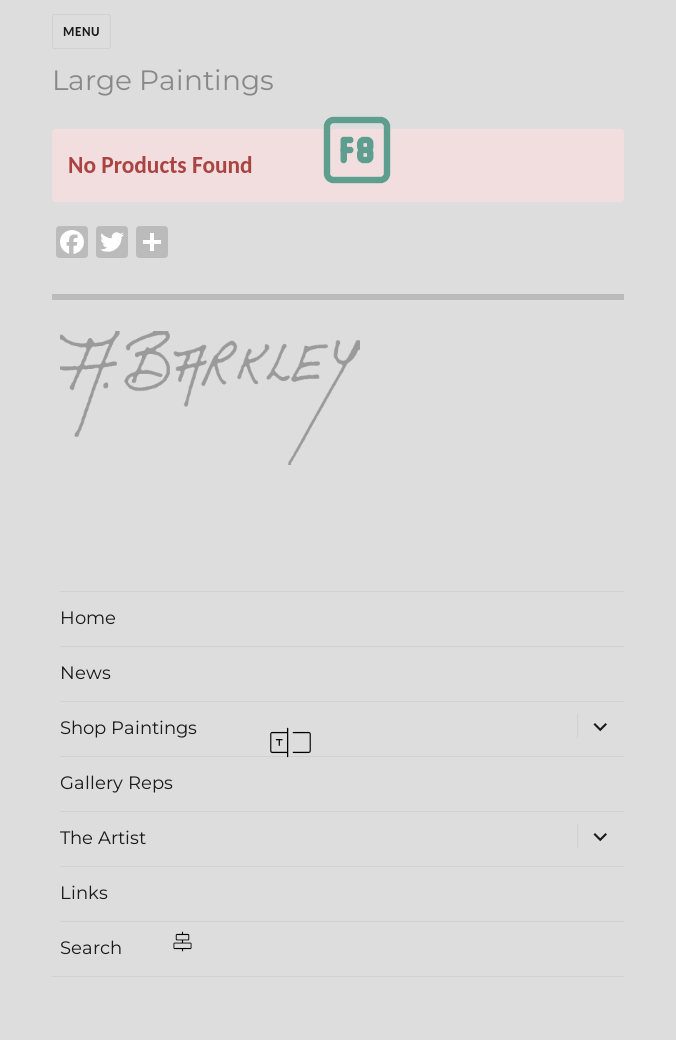  I want to click on align objects to horizontal center, so click(182, 941).